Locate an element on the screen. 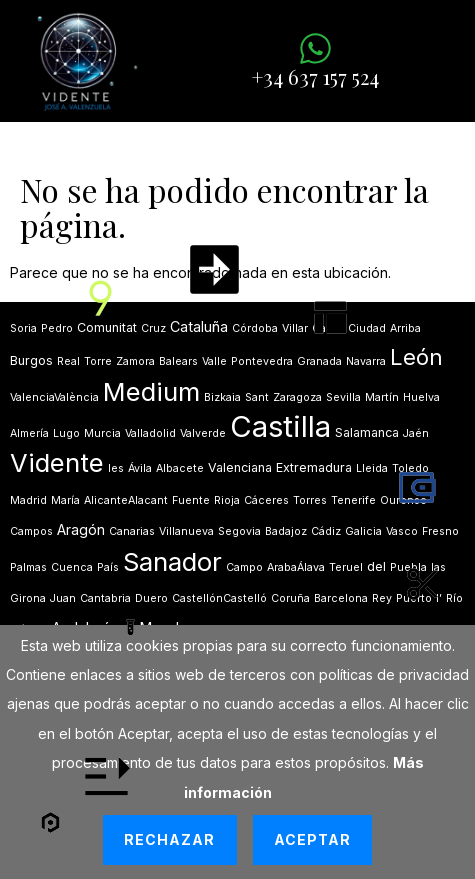  cut selected content is located at coordinates (423, 584).